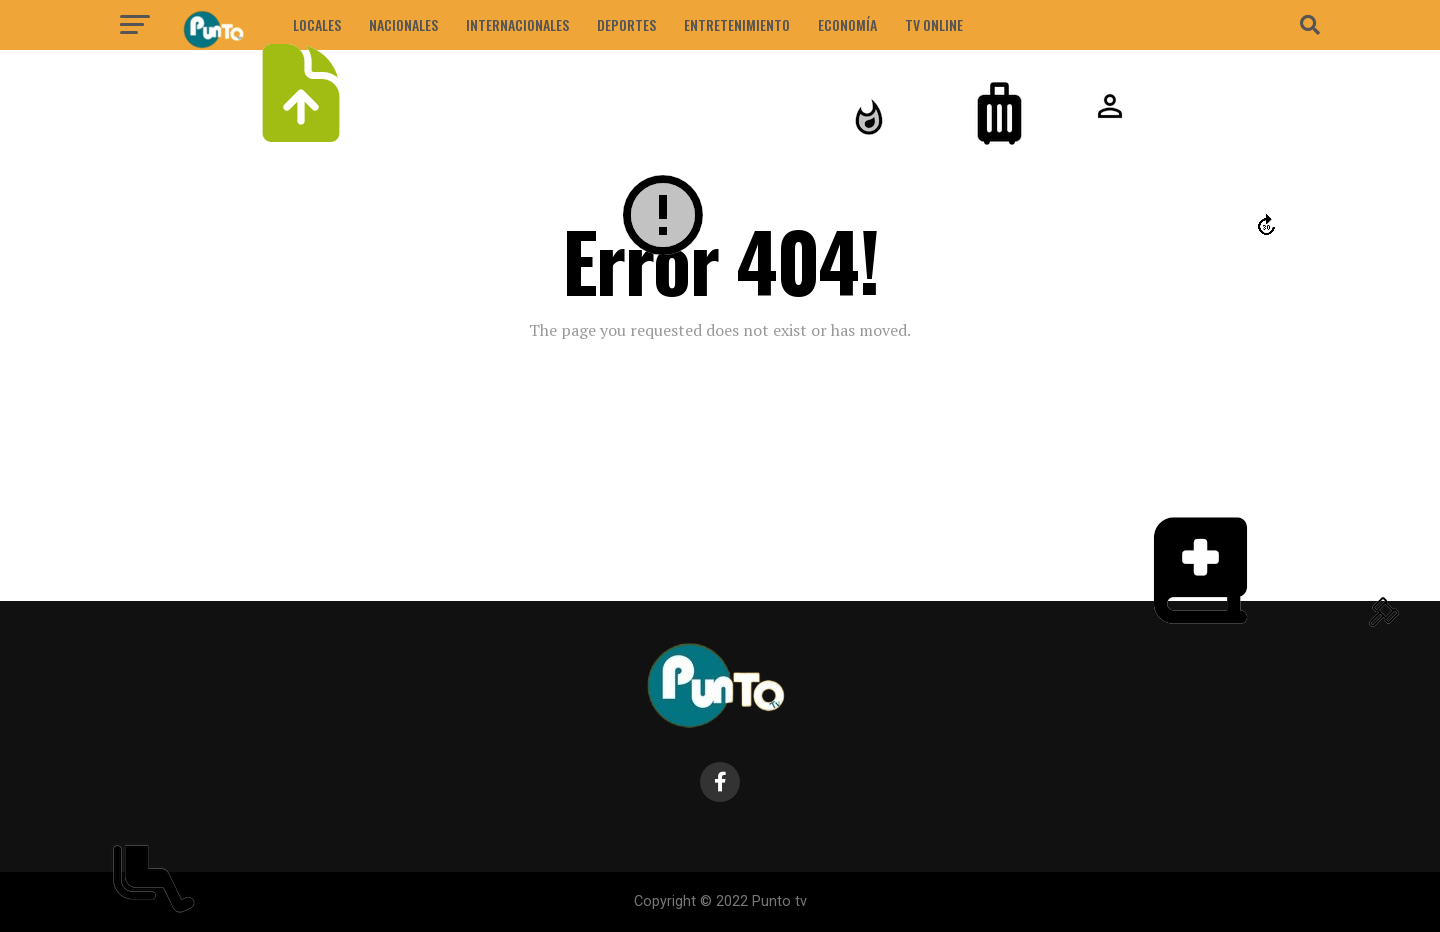 The image size is (1440, 932). Describe the element at coordinates (152, 880) in the screenshot. I see `select extra legroom seating option` at that location.